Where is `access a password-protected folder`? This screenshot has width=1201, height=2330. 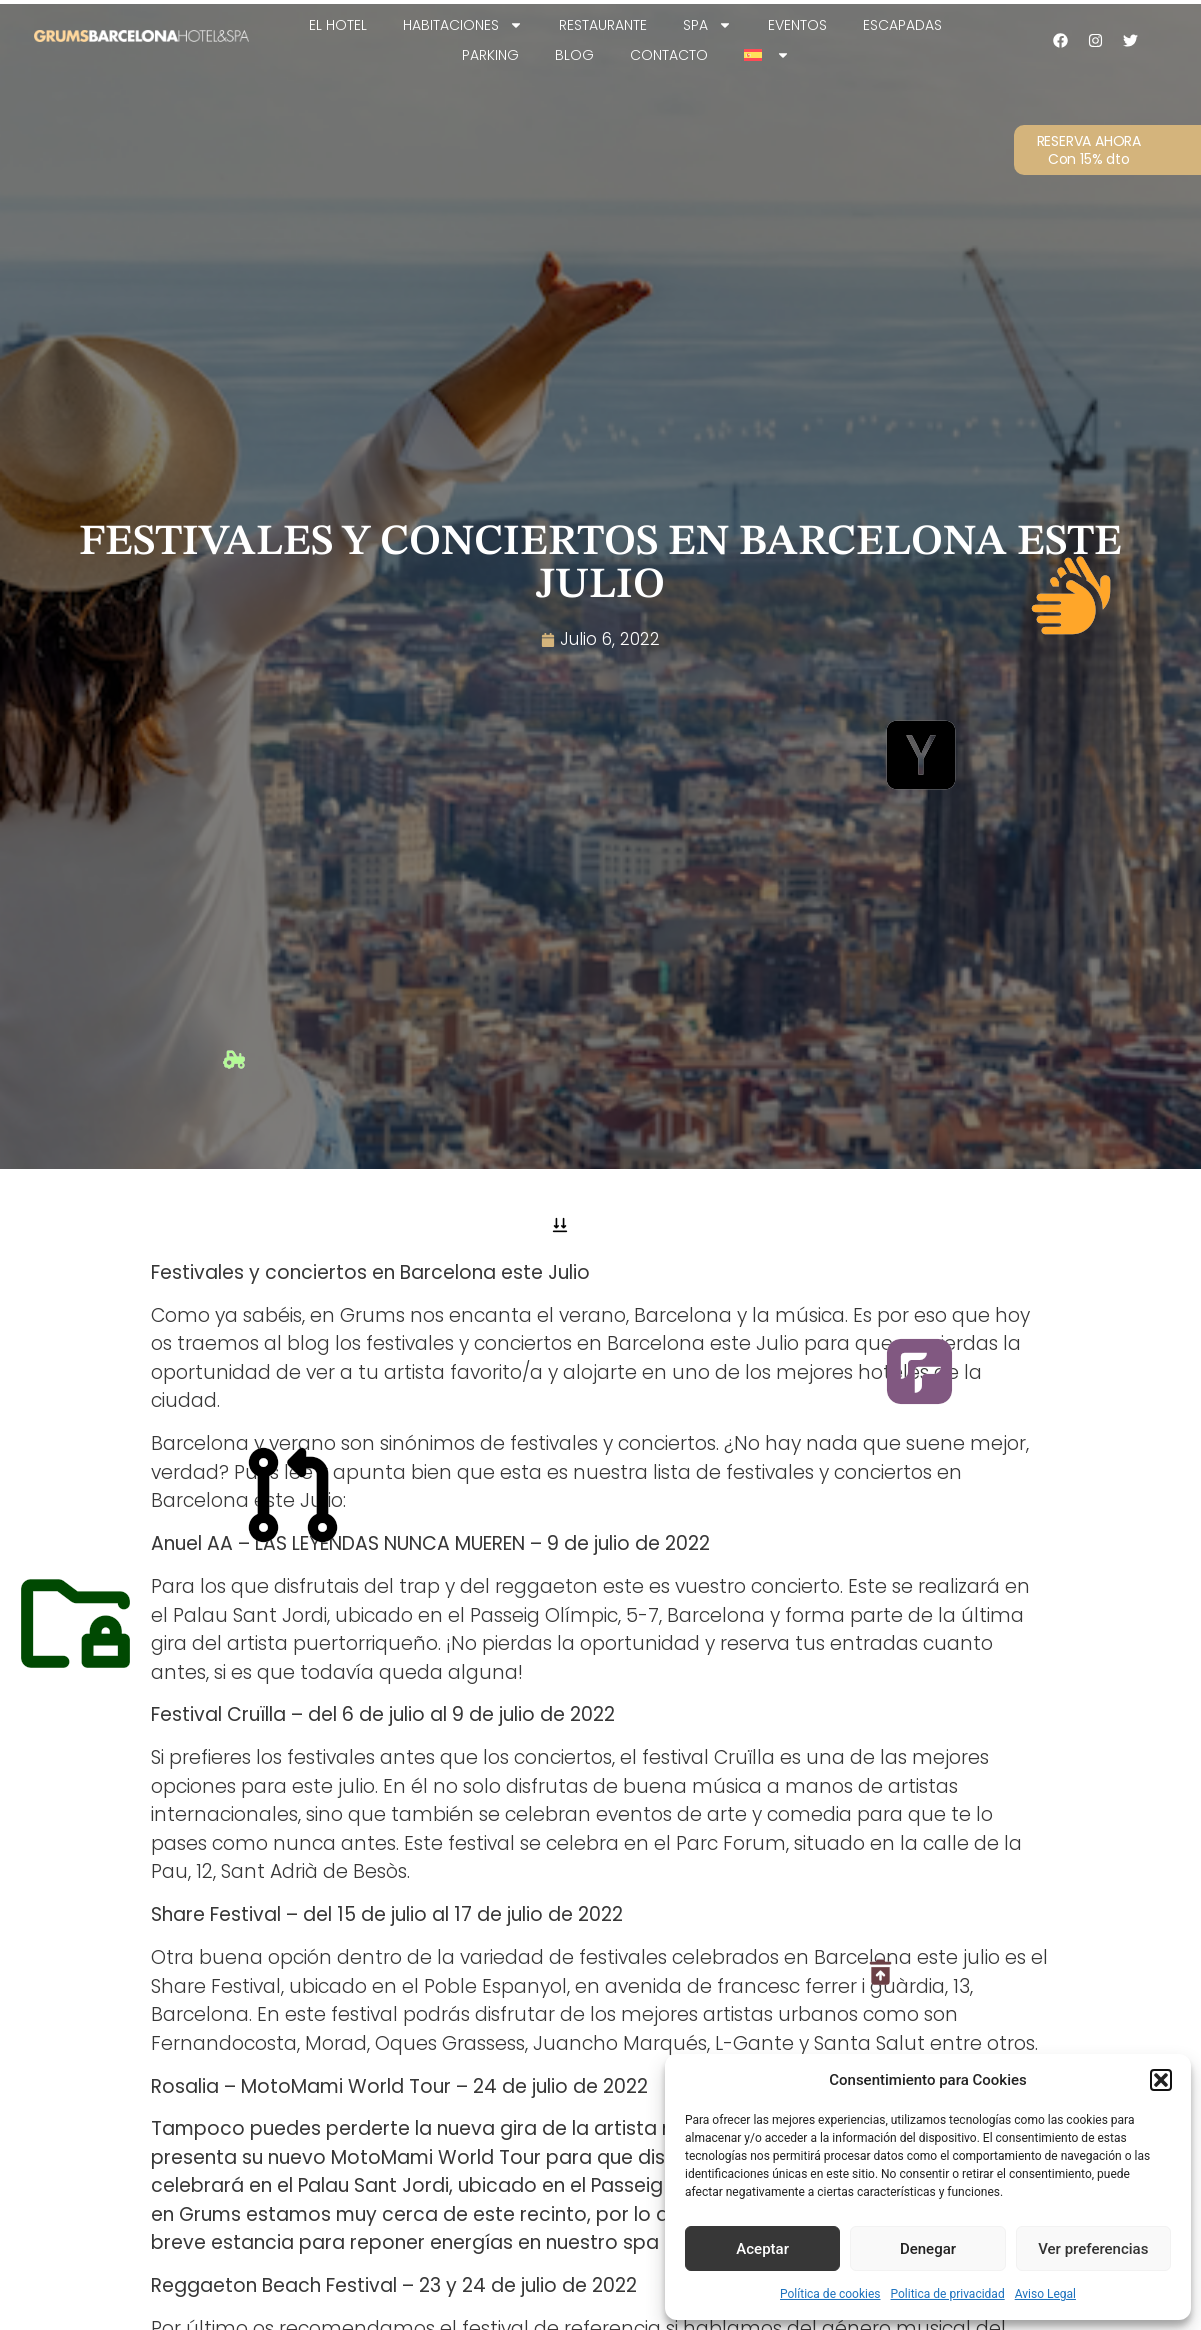 access a password-protected folder is located at coordinates (75, 1621).